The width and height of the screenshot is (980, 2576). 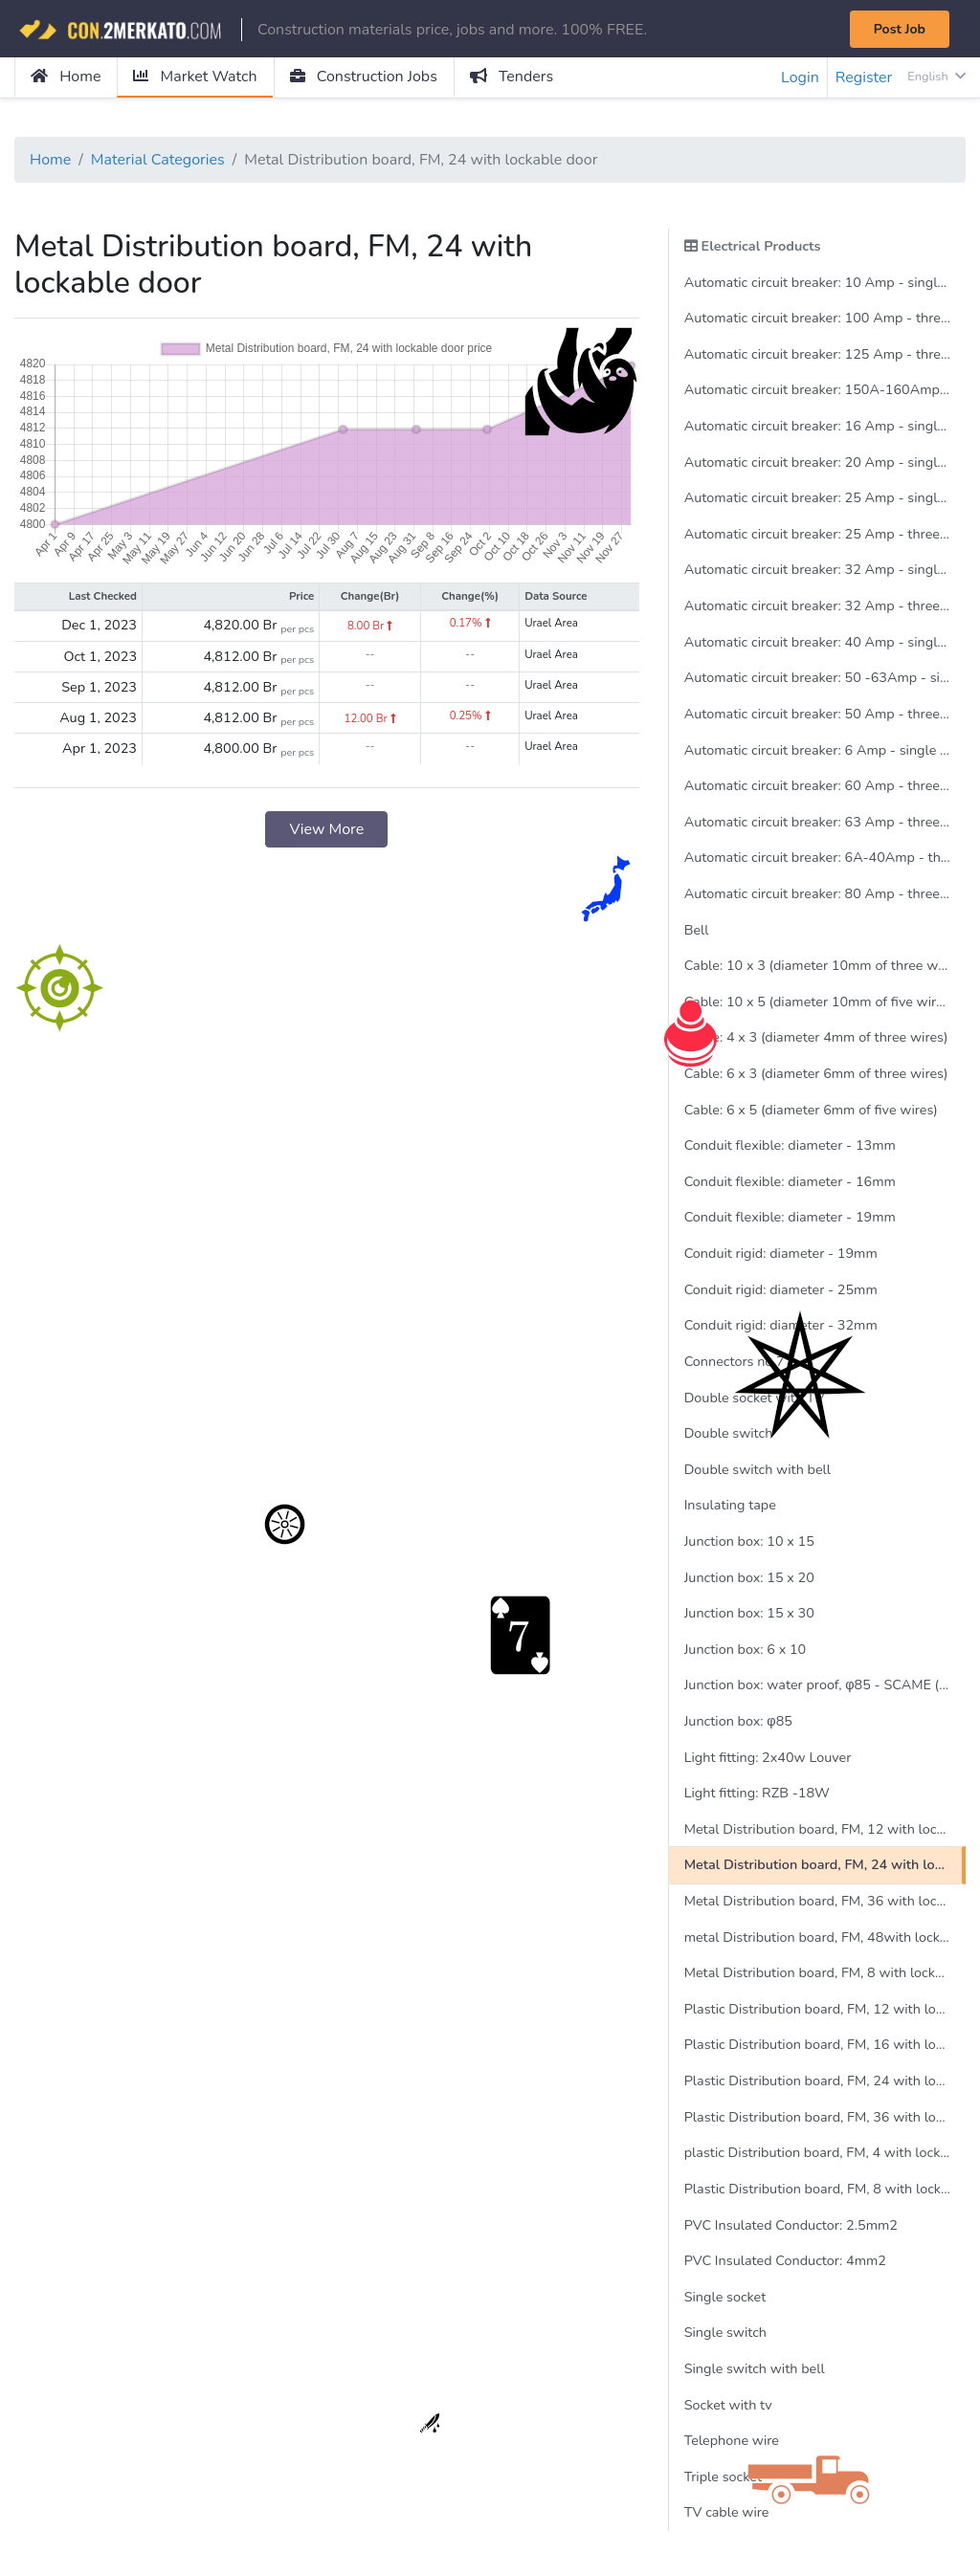 I want to click on activate precision aiming or sniper mode, so click(x=58, y=988).